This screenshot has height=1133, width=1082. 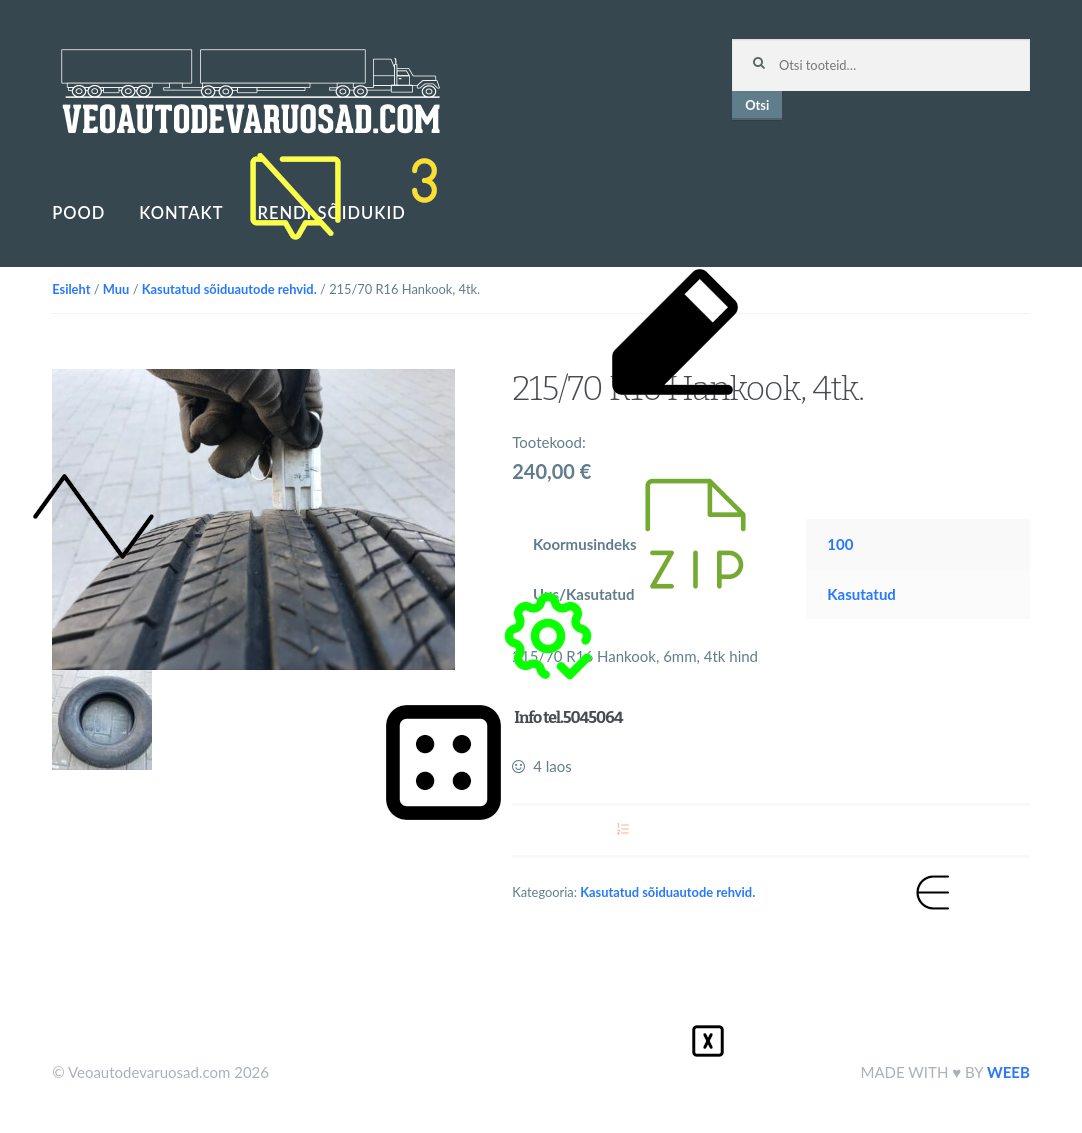 What do you see at coordinates (708, 1041) in the screenshot?
I see `close or dismiss a dialog box` at bounding box center [708, 1041].